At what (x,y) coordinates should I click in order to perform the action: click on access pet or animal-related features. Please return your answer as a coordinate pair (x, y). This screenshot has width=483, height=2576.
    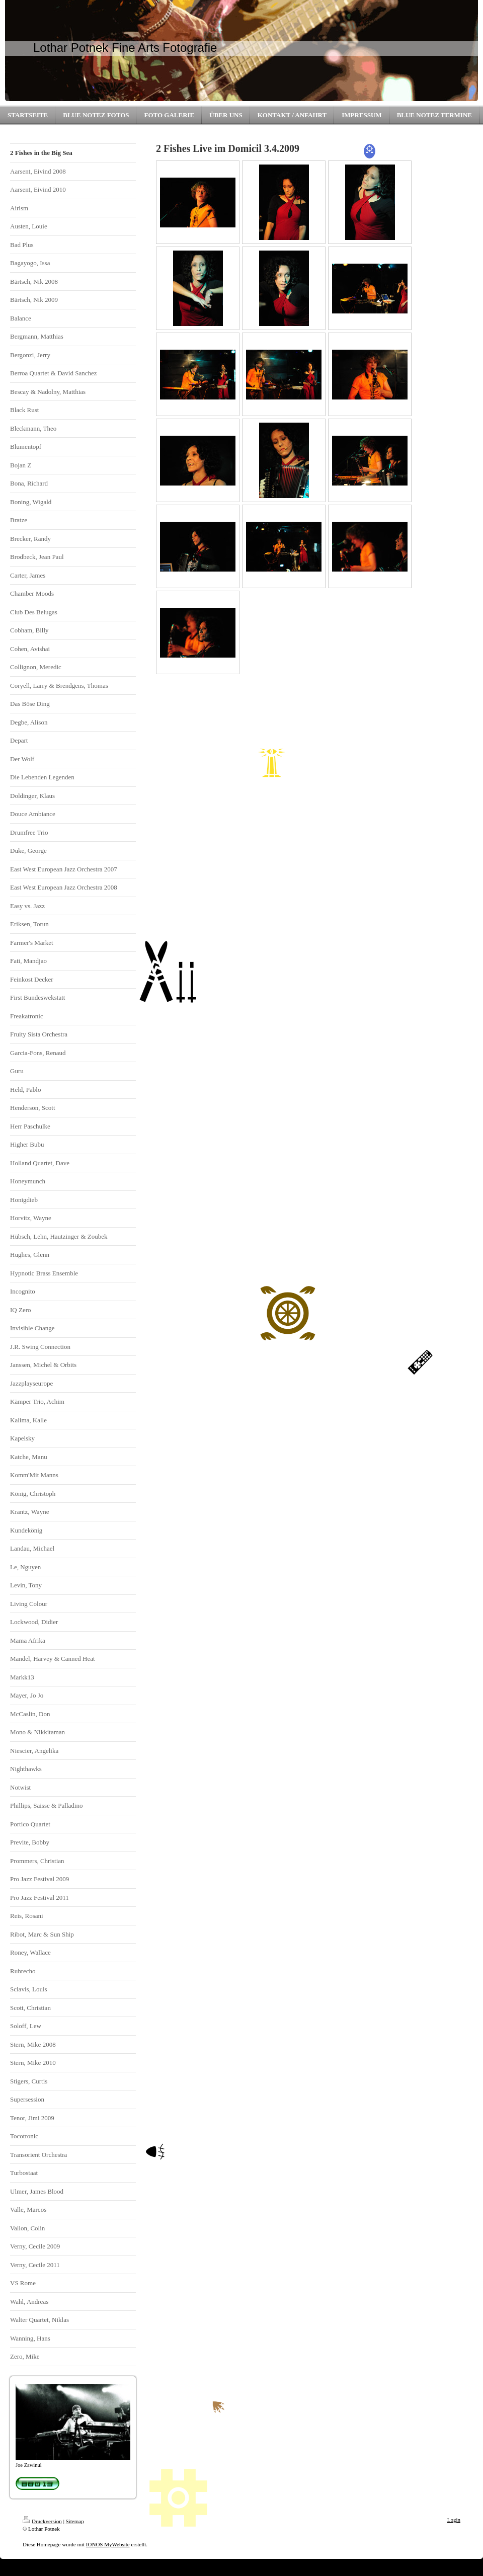
    Looking at the image, I should click on (218, 2407).